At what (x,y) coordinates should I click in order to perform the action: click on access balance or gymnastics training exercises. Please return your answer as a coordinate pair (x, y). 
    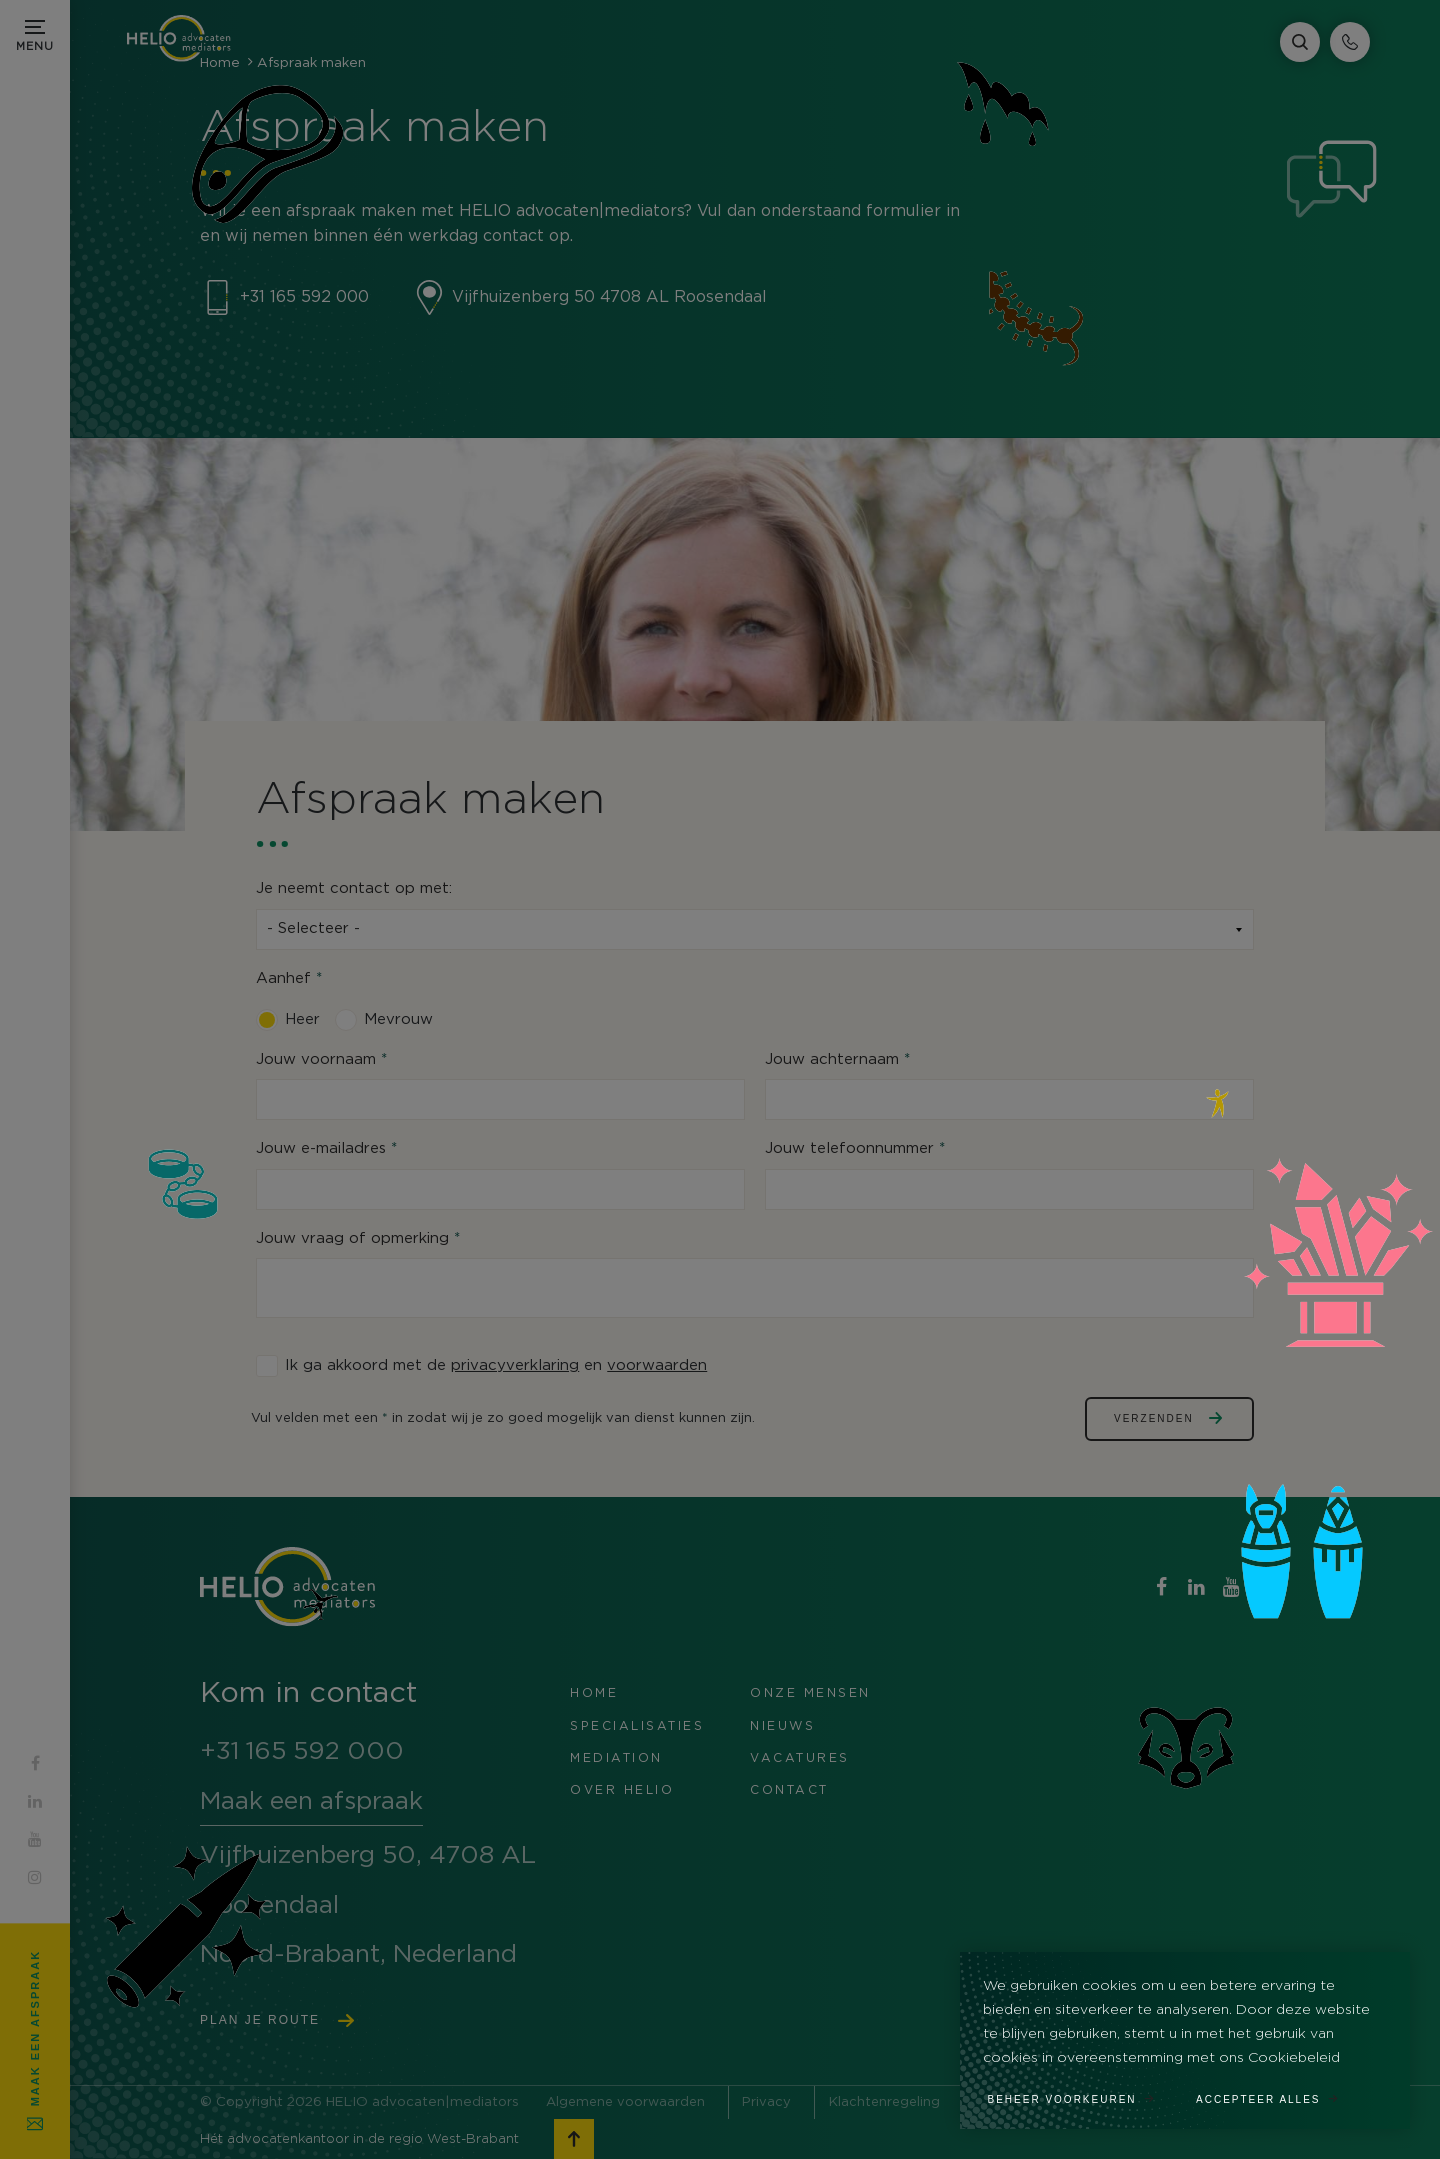
    Looking at the image, I should click on (320, 1604).